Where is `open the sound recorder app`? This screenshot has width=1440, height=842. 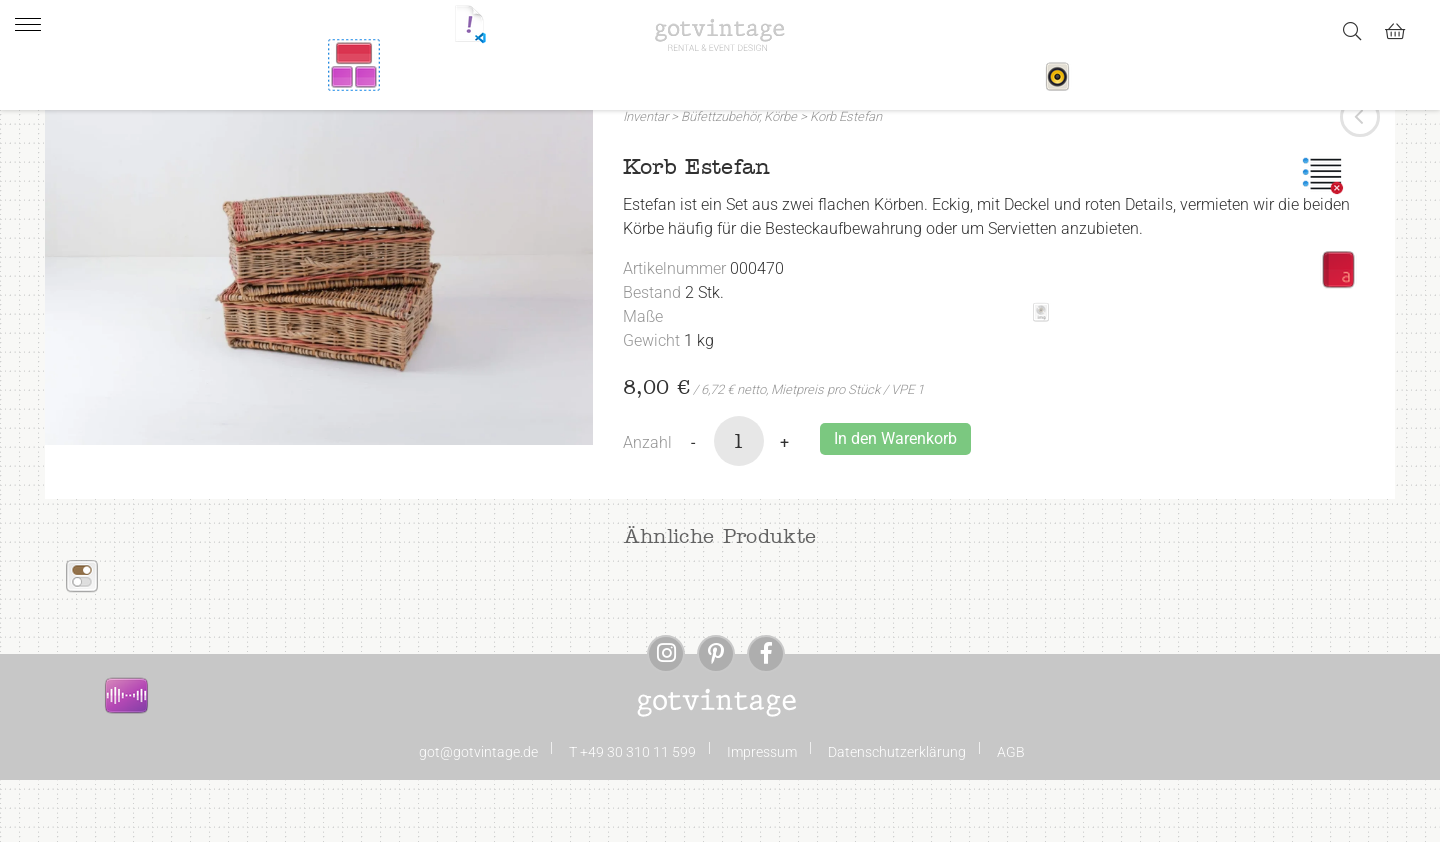 open the sound recorder app is located at coordinates (126, 695).